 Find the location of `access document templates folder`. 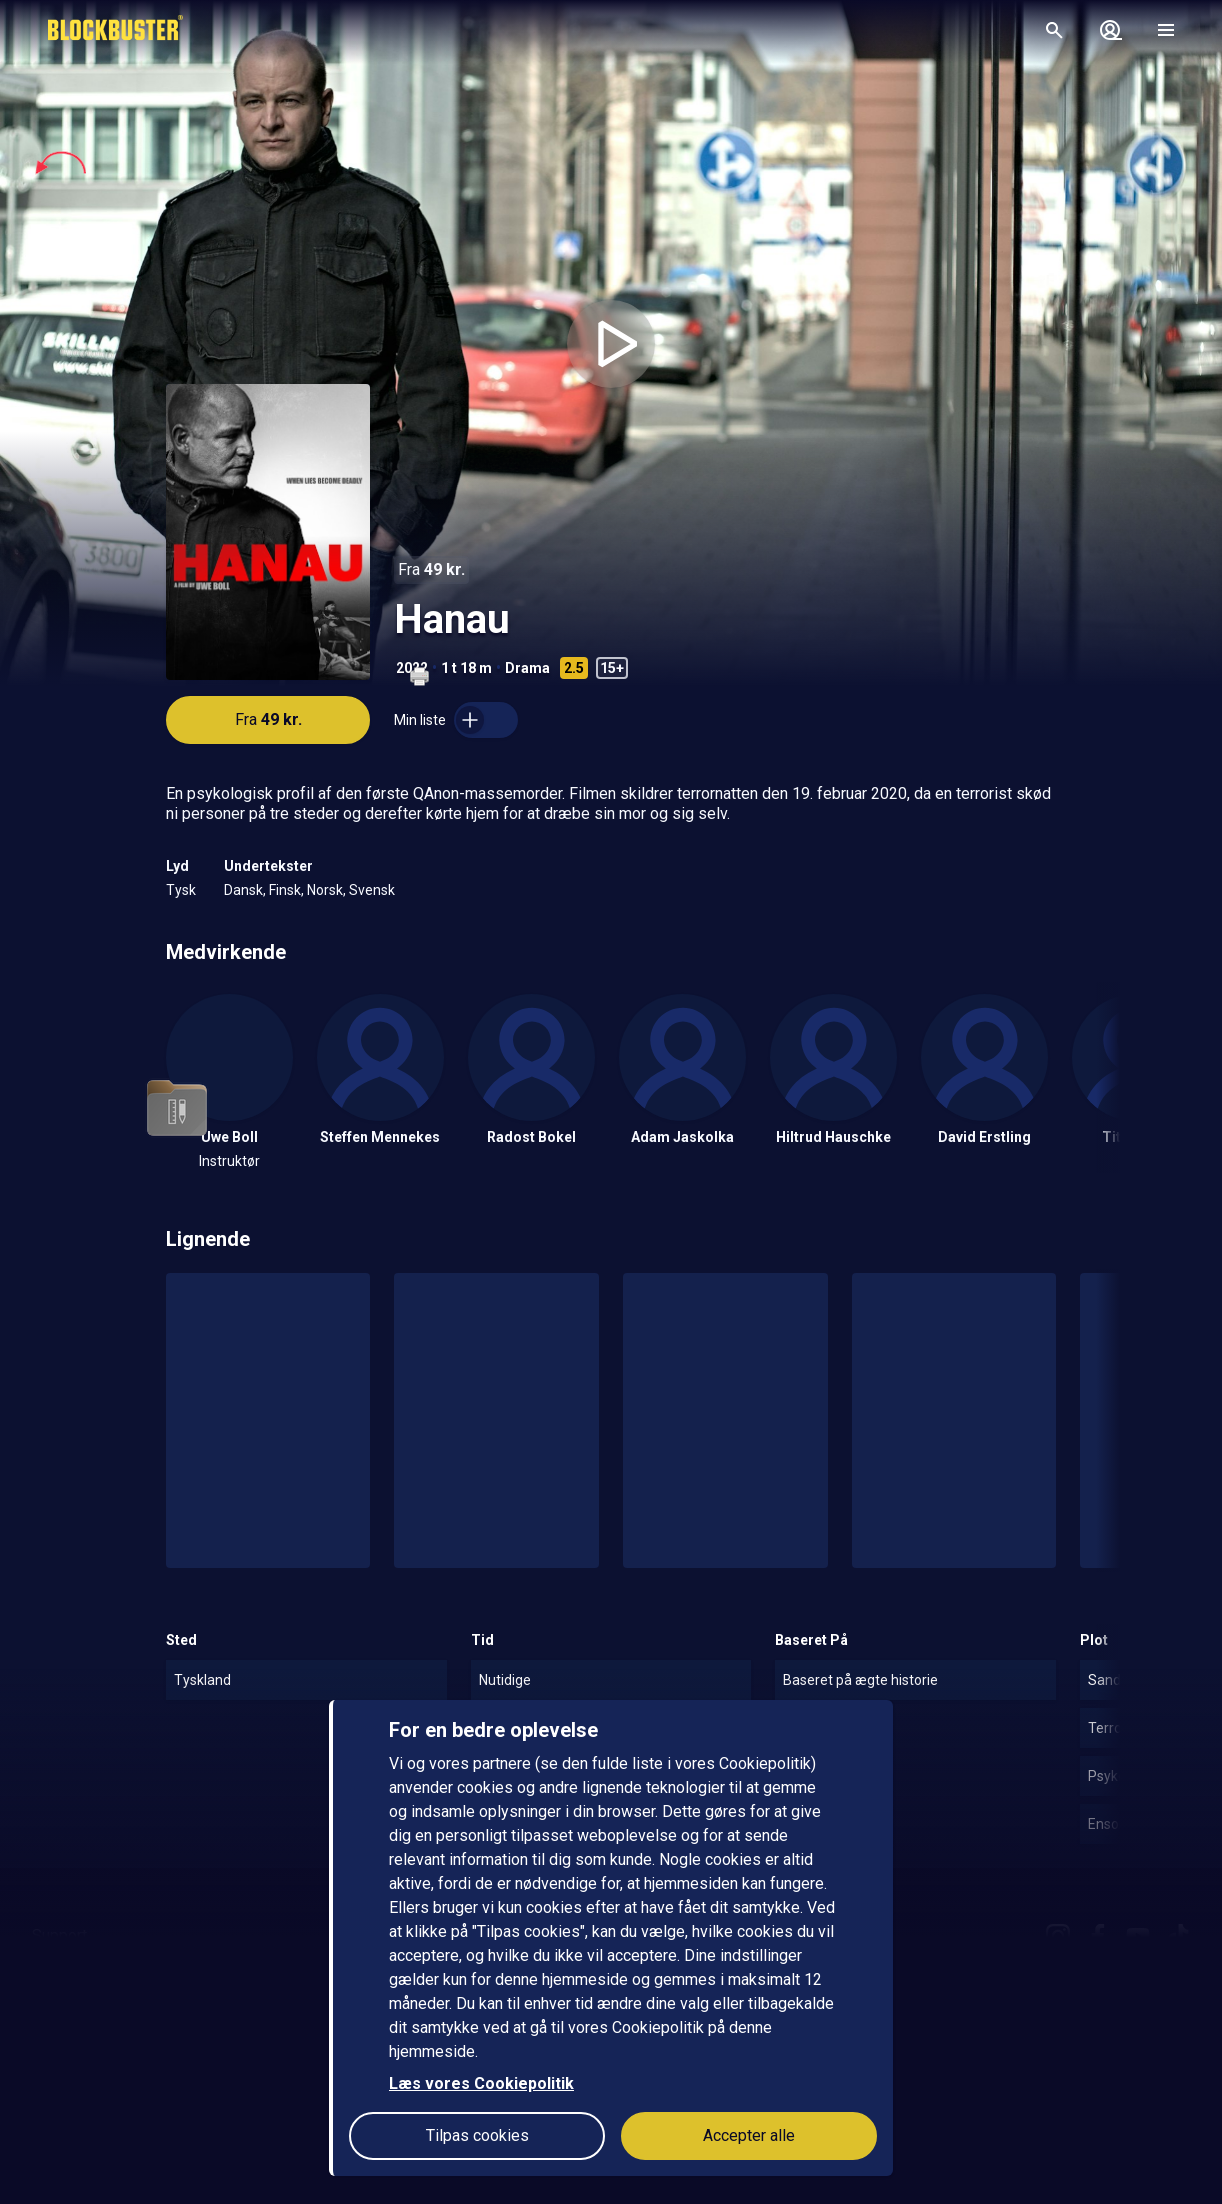

access document templates folder is located at coordinates (177, 1108).